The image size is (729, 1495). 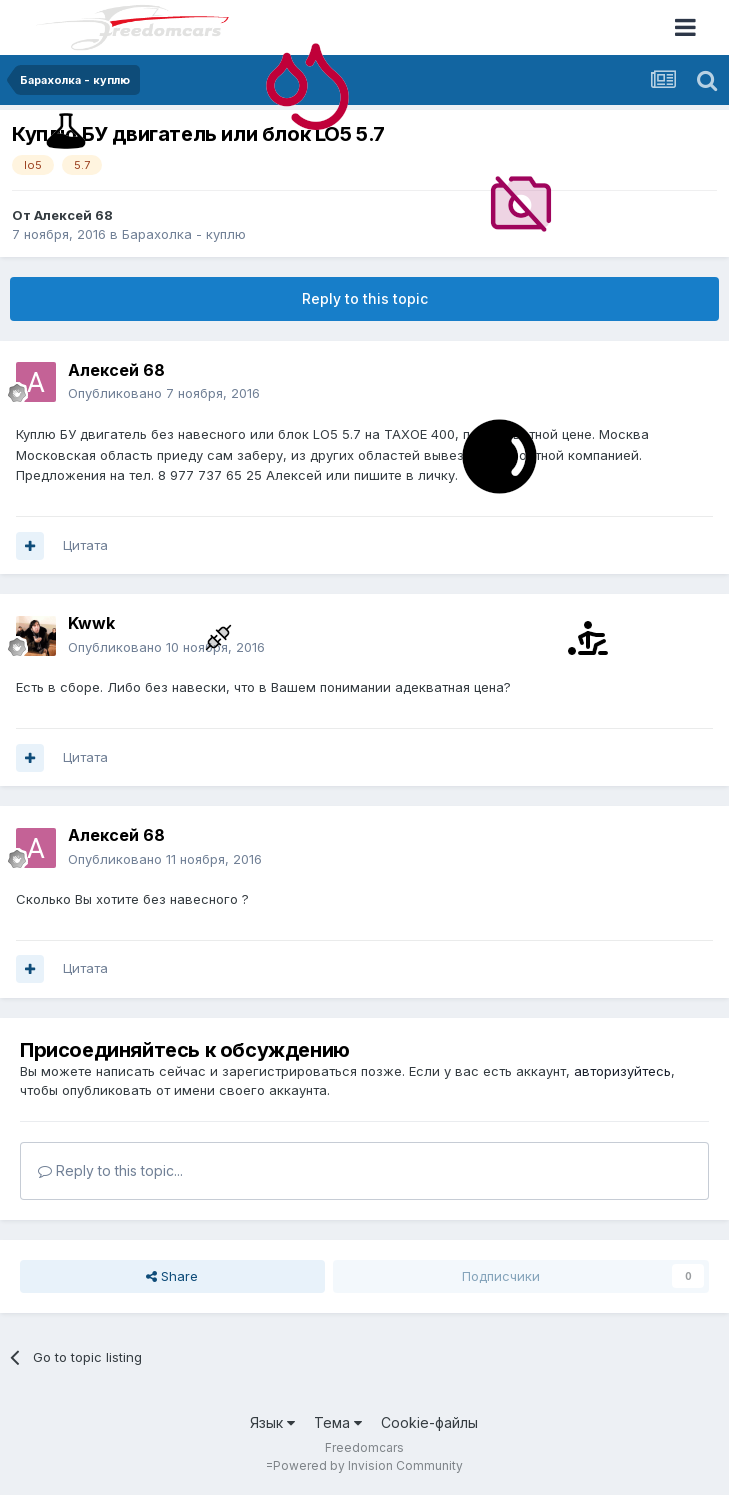 I want to click on access experimental or beta features, so click(x=66, y=131).